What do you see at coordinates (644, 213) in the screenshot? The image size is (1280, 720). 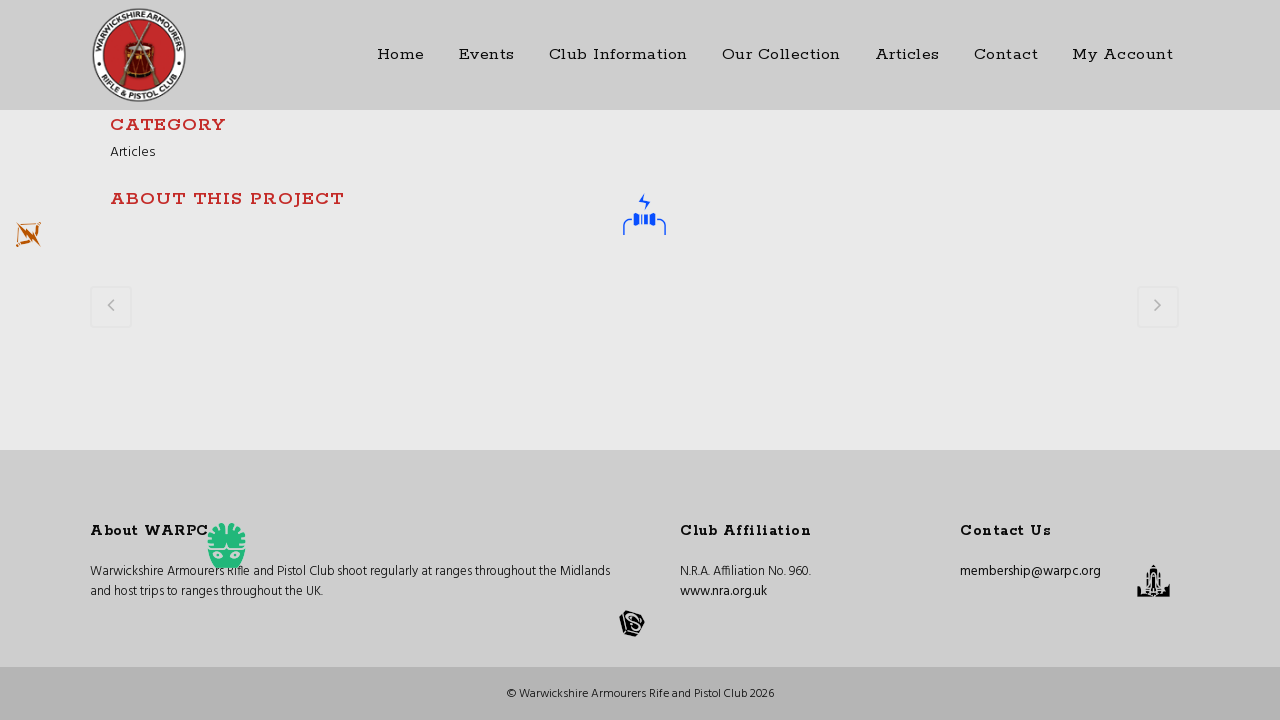 I see `indicates electrical resistance or interrupted current flow` at bounding box center [644, 213].